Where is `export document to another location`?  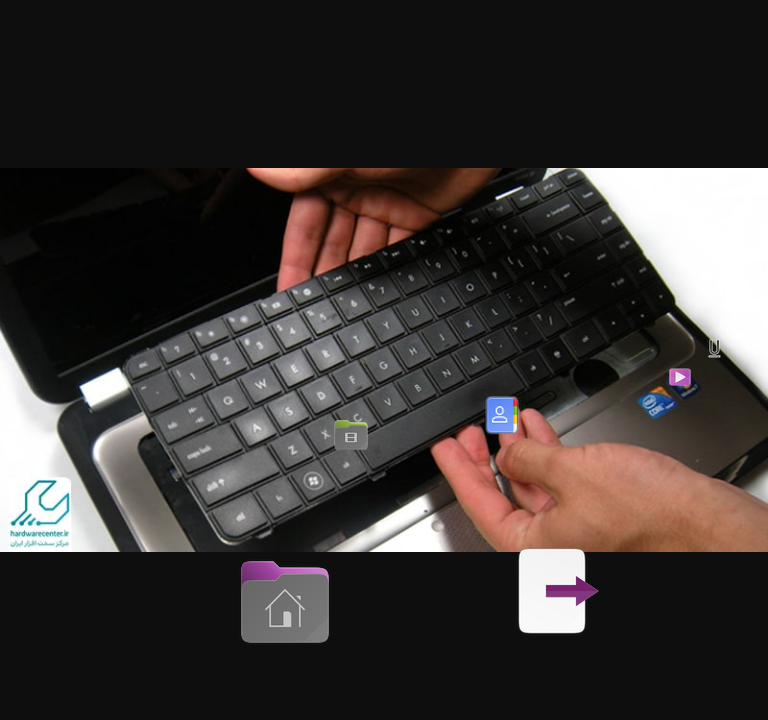 export document to another location is located at coordinates (552, 591).